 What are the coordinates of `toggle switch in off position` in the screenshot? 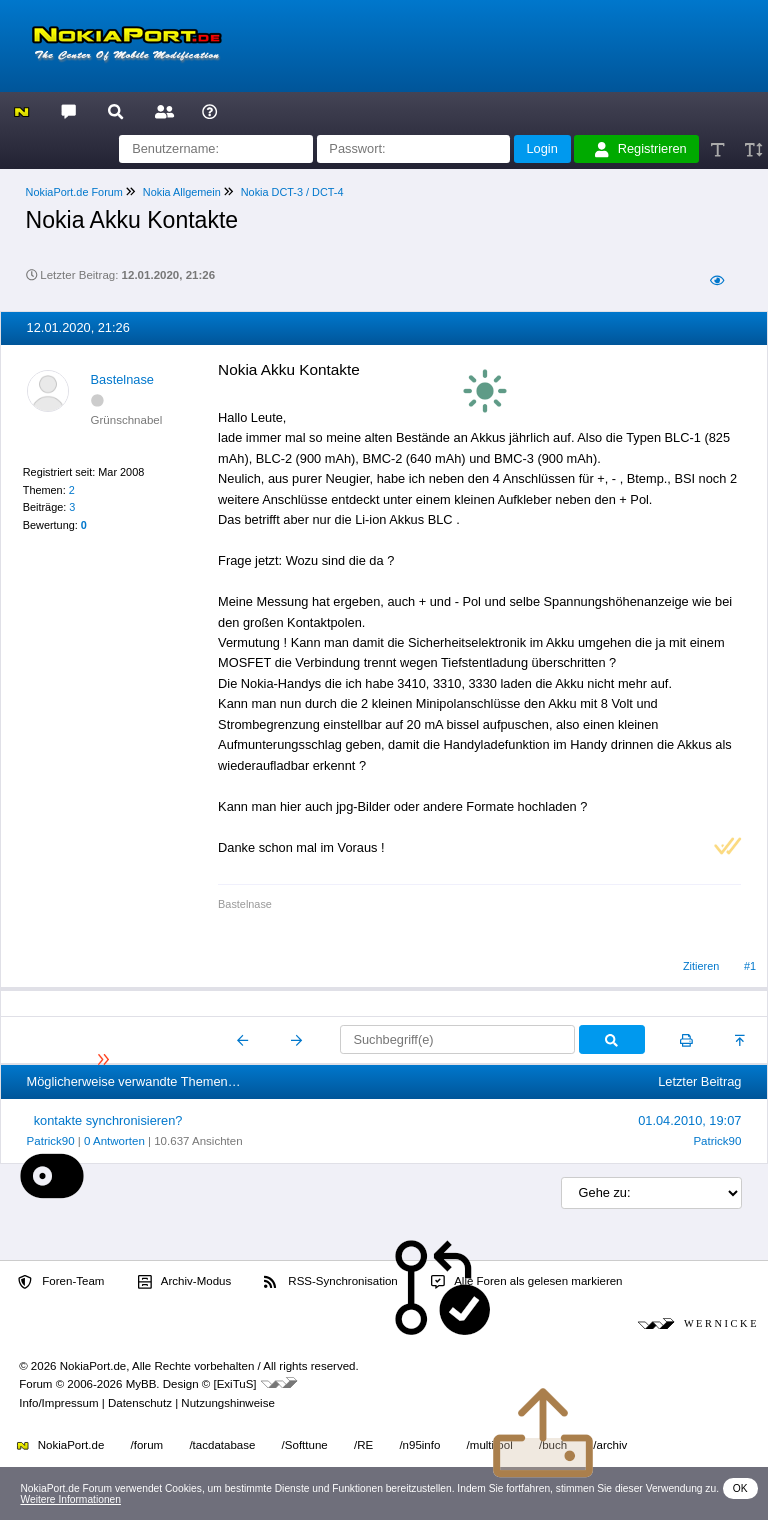 It's located at (52, 1176).